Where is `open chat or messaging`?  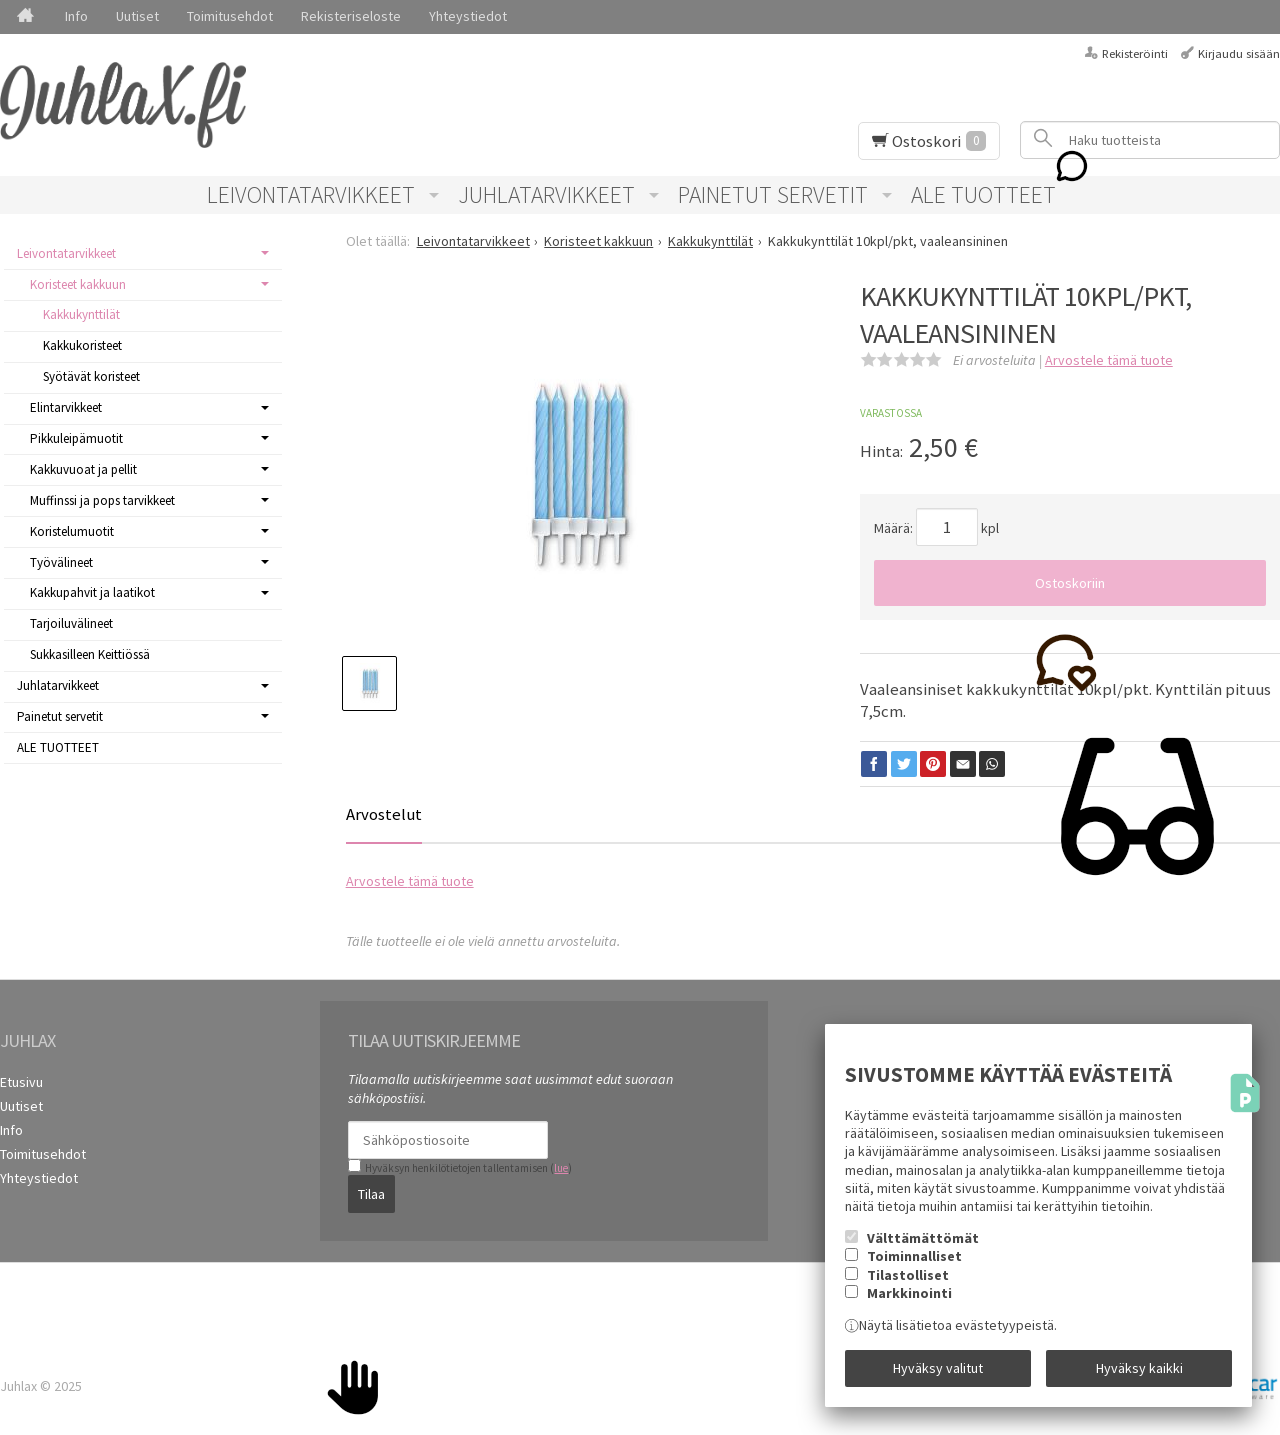
open chat or messaging is located at coordinates (1072, 166).